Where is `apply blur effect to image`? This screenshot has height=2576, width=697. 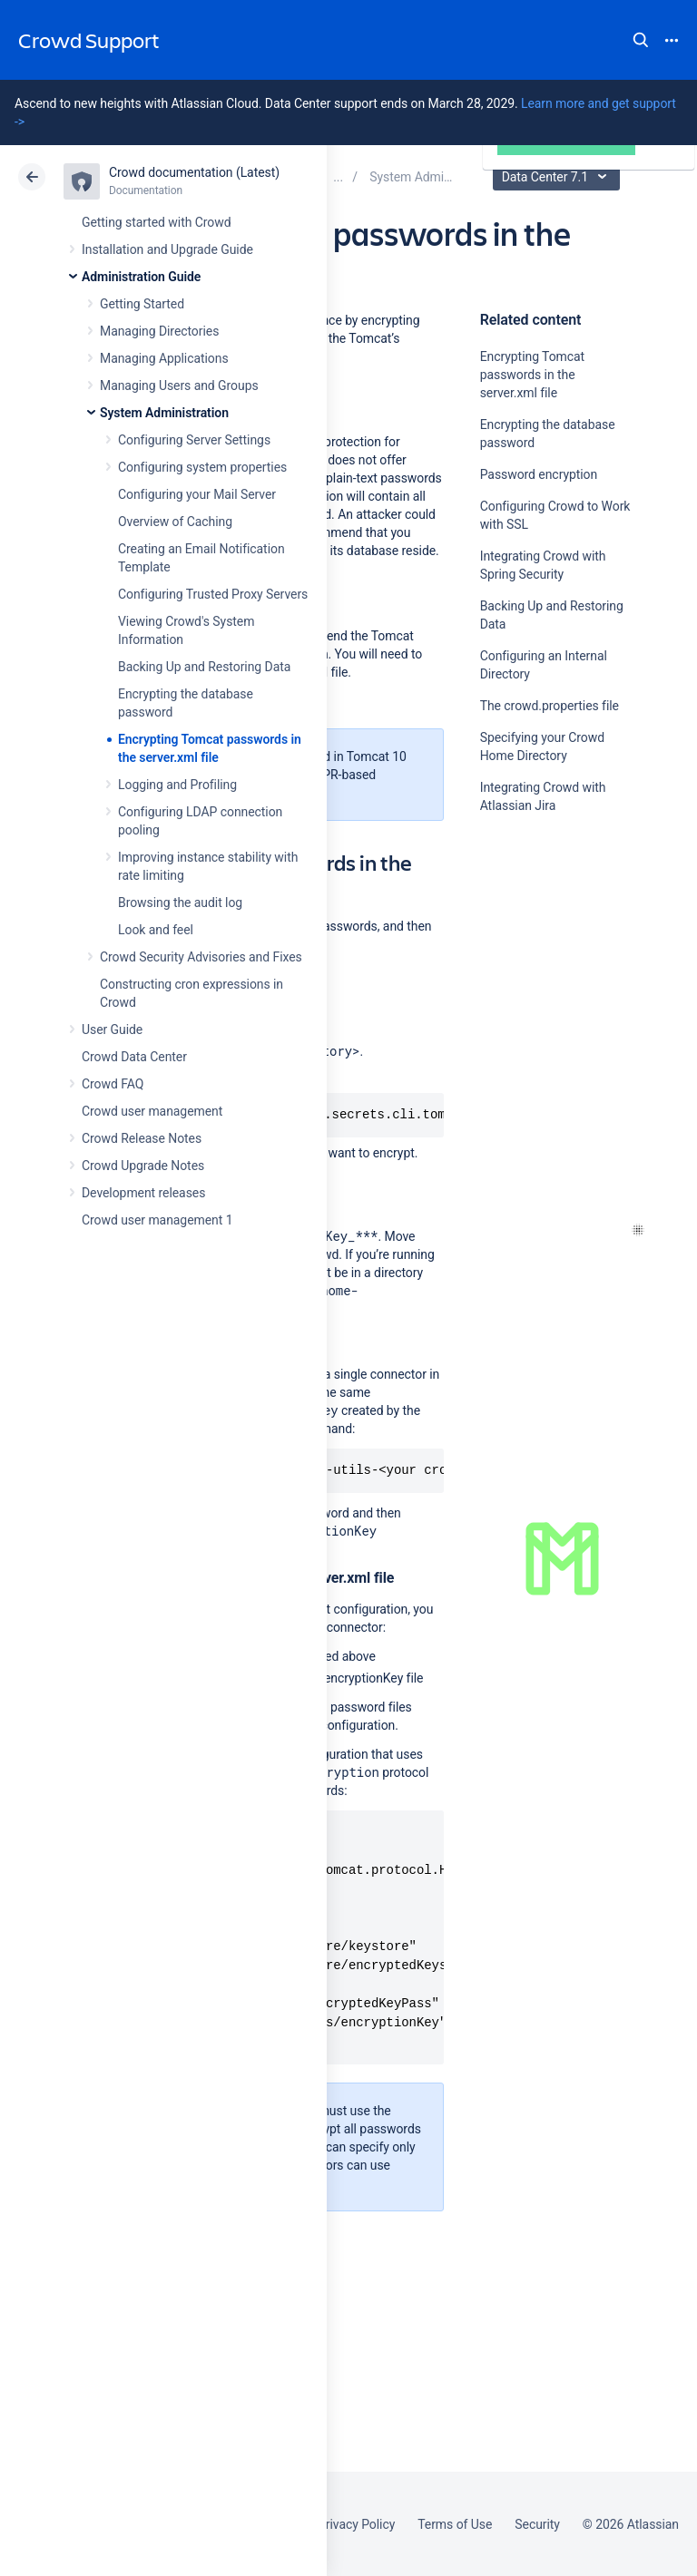
apply blur effect to image is located at coordinates (638, 1230).